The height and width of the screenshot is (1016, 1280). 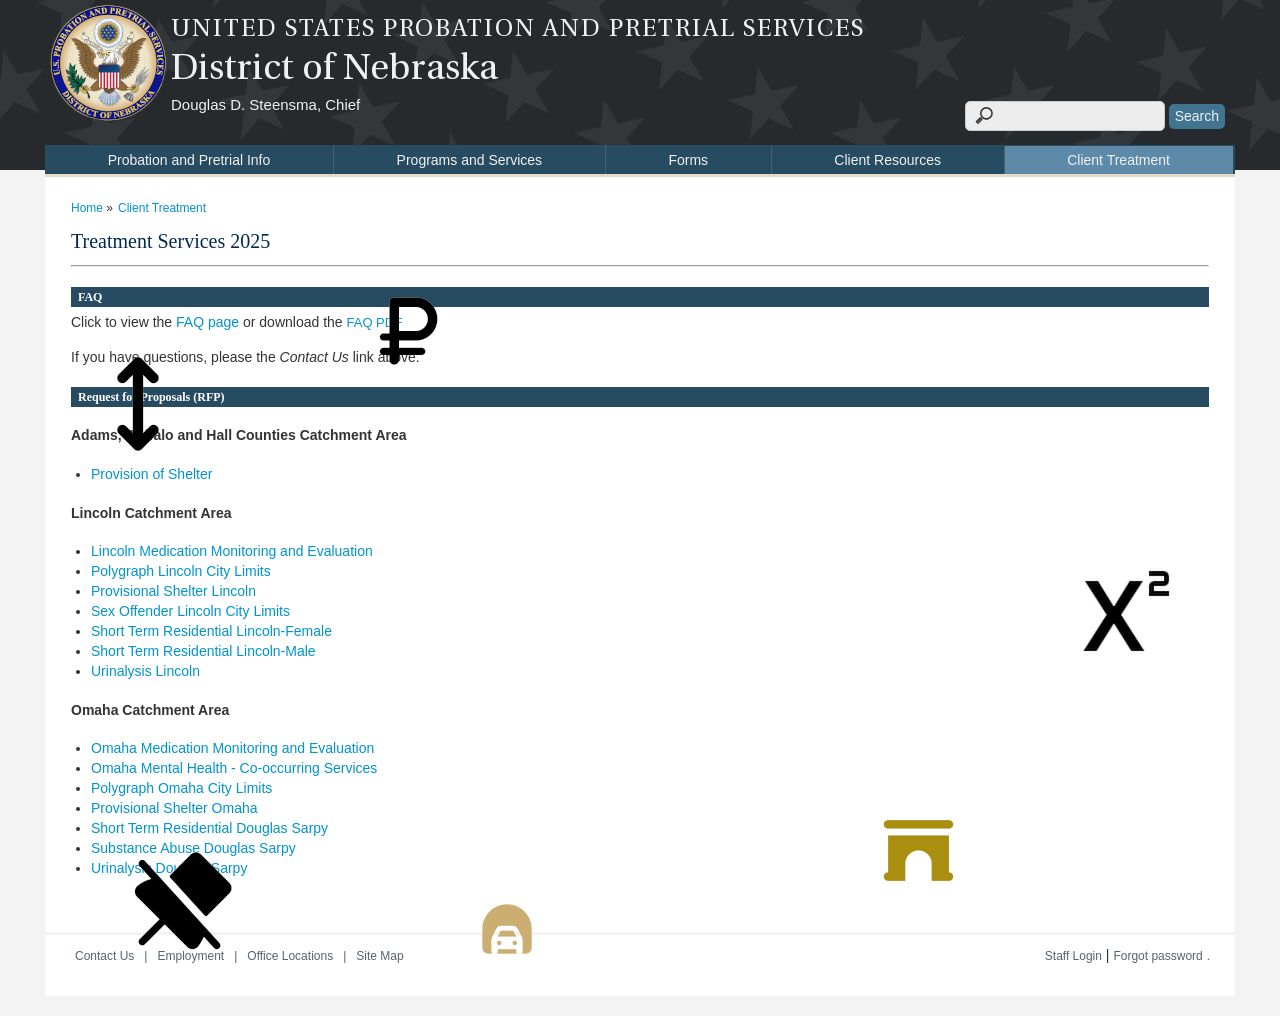 What do you see at coordinates (179, 904) in the screenshot?
I see `unpin this item` at bounding box center [179, 904].